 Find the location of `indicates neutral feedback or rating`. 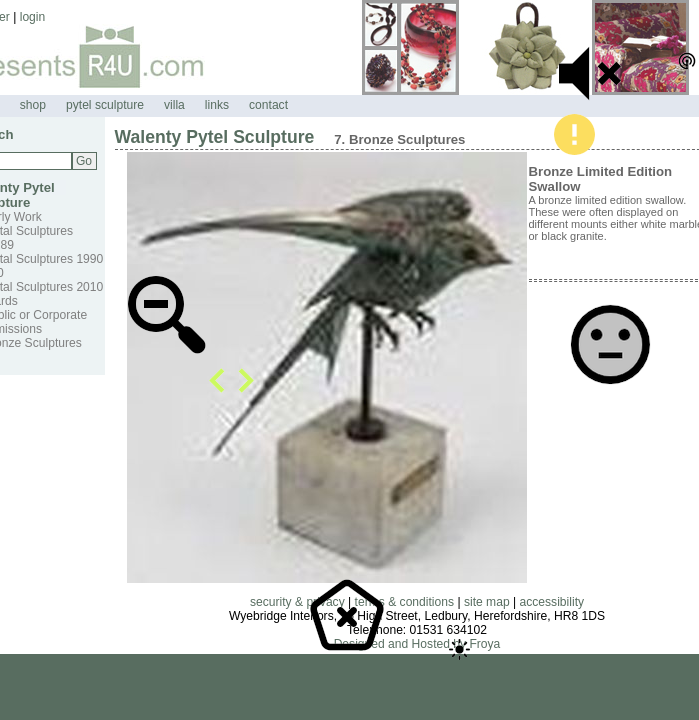

indicates neutral feedback or rating is located at coordinates (610, 344).